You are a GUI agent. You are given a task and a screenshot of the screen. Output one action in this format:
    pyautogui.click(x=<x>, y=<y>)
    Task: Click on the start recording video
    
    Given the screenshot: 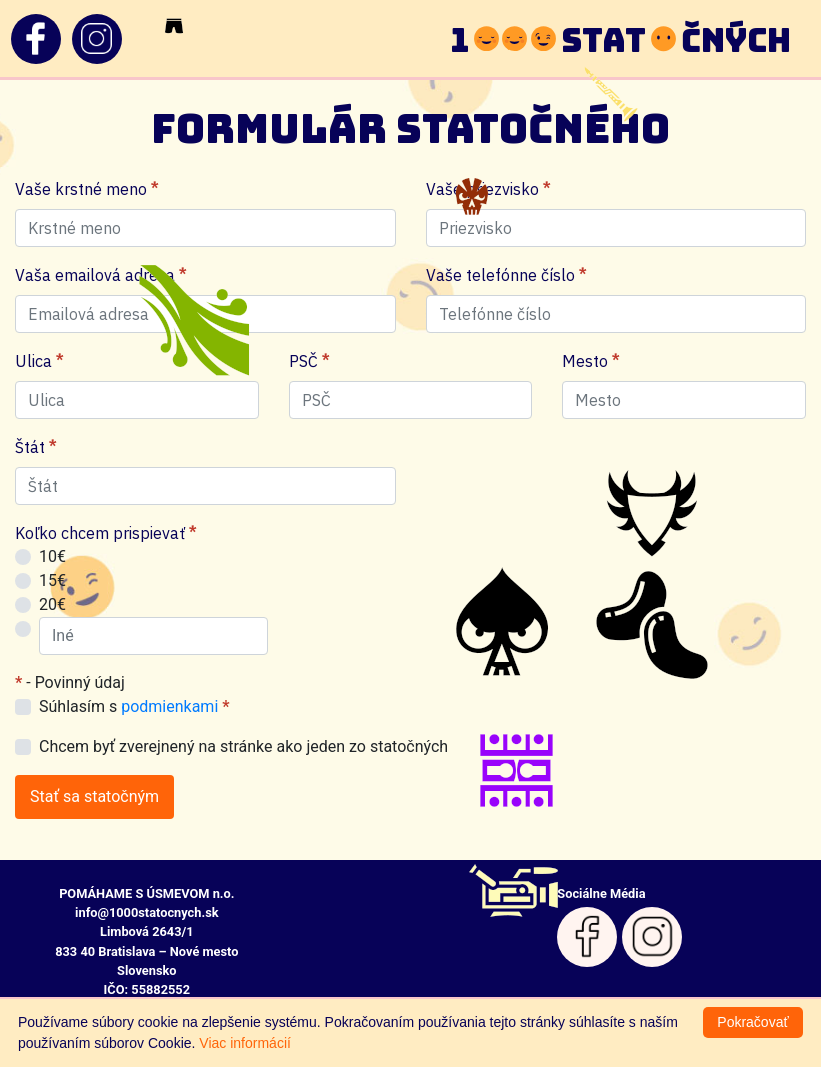 What is the action you would take?
    pyautogui.click(x=513, y=890)
    